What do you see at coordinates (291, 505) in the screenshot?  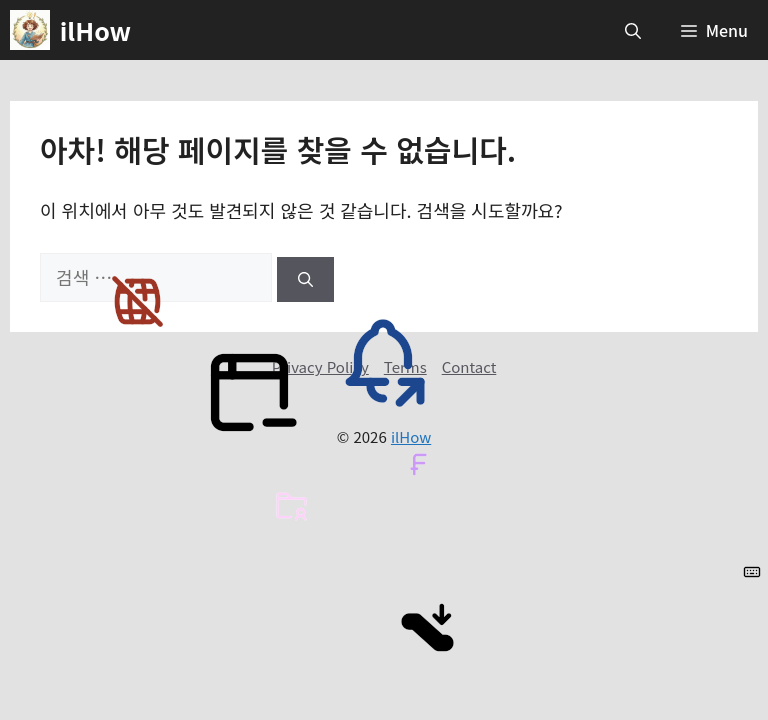 I see `access user profile folder` at bounding box center [291, 505].